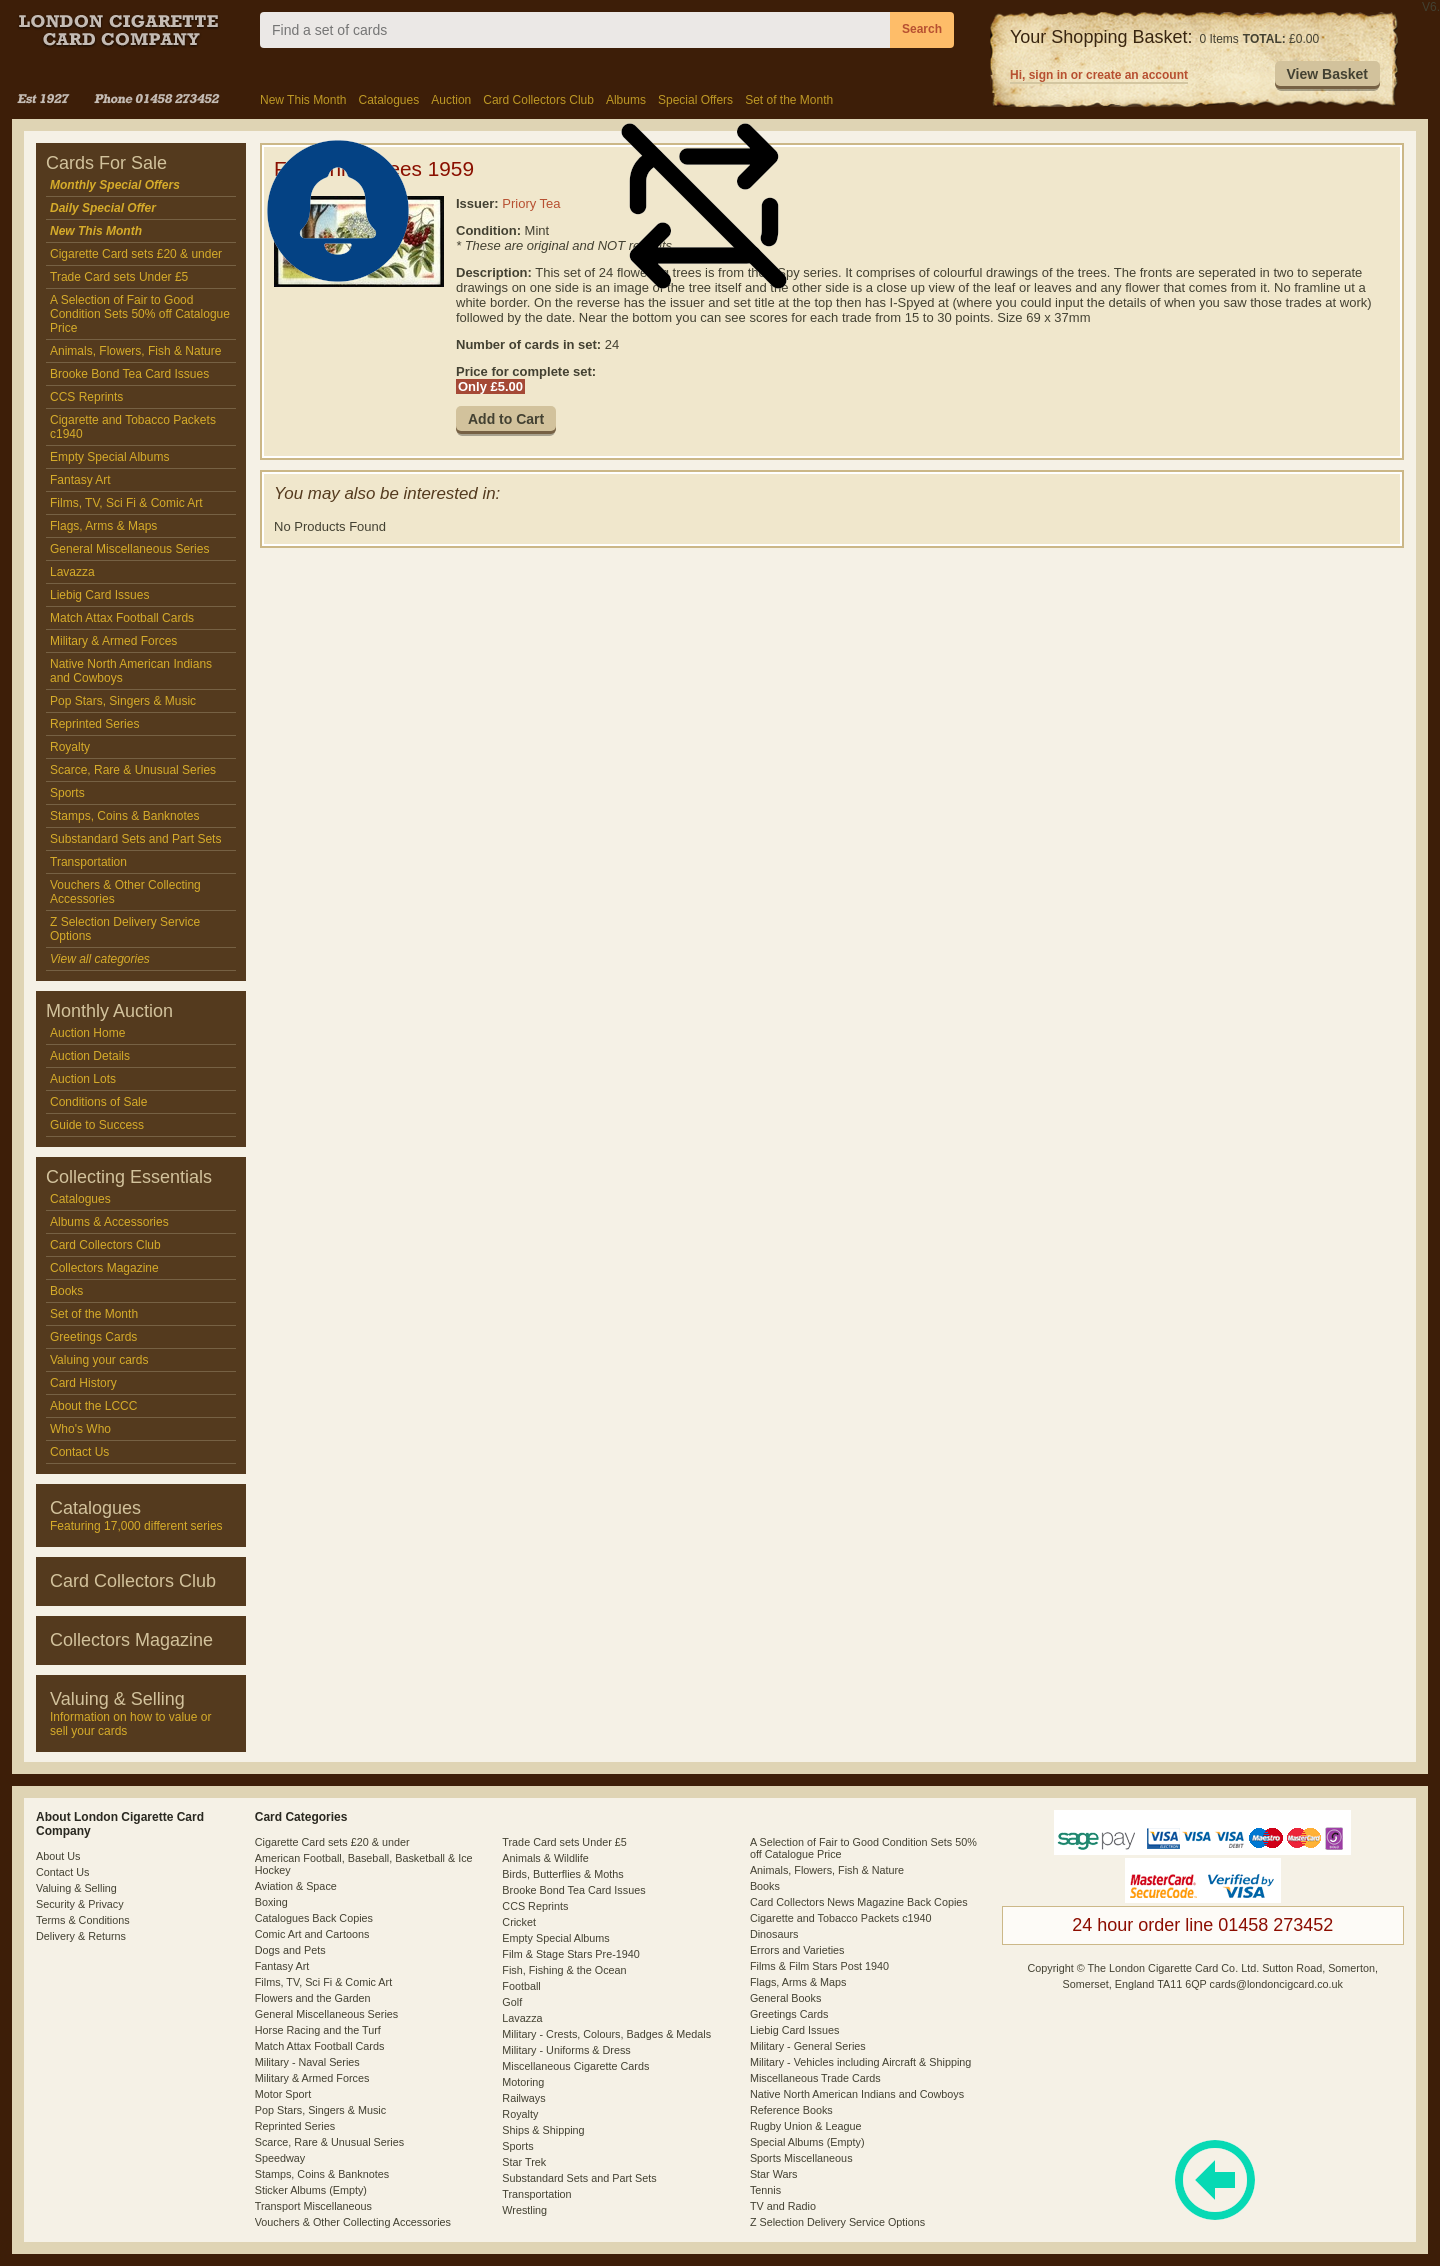  Describe the element at coordinates (704, 206) in the screenshot. I see `repeat mode is disabled` at that location.